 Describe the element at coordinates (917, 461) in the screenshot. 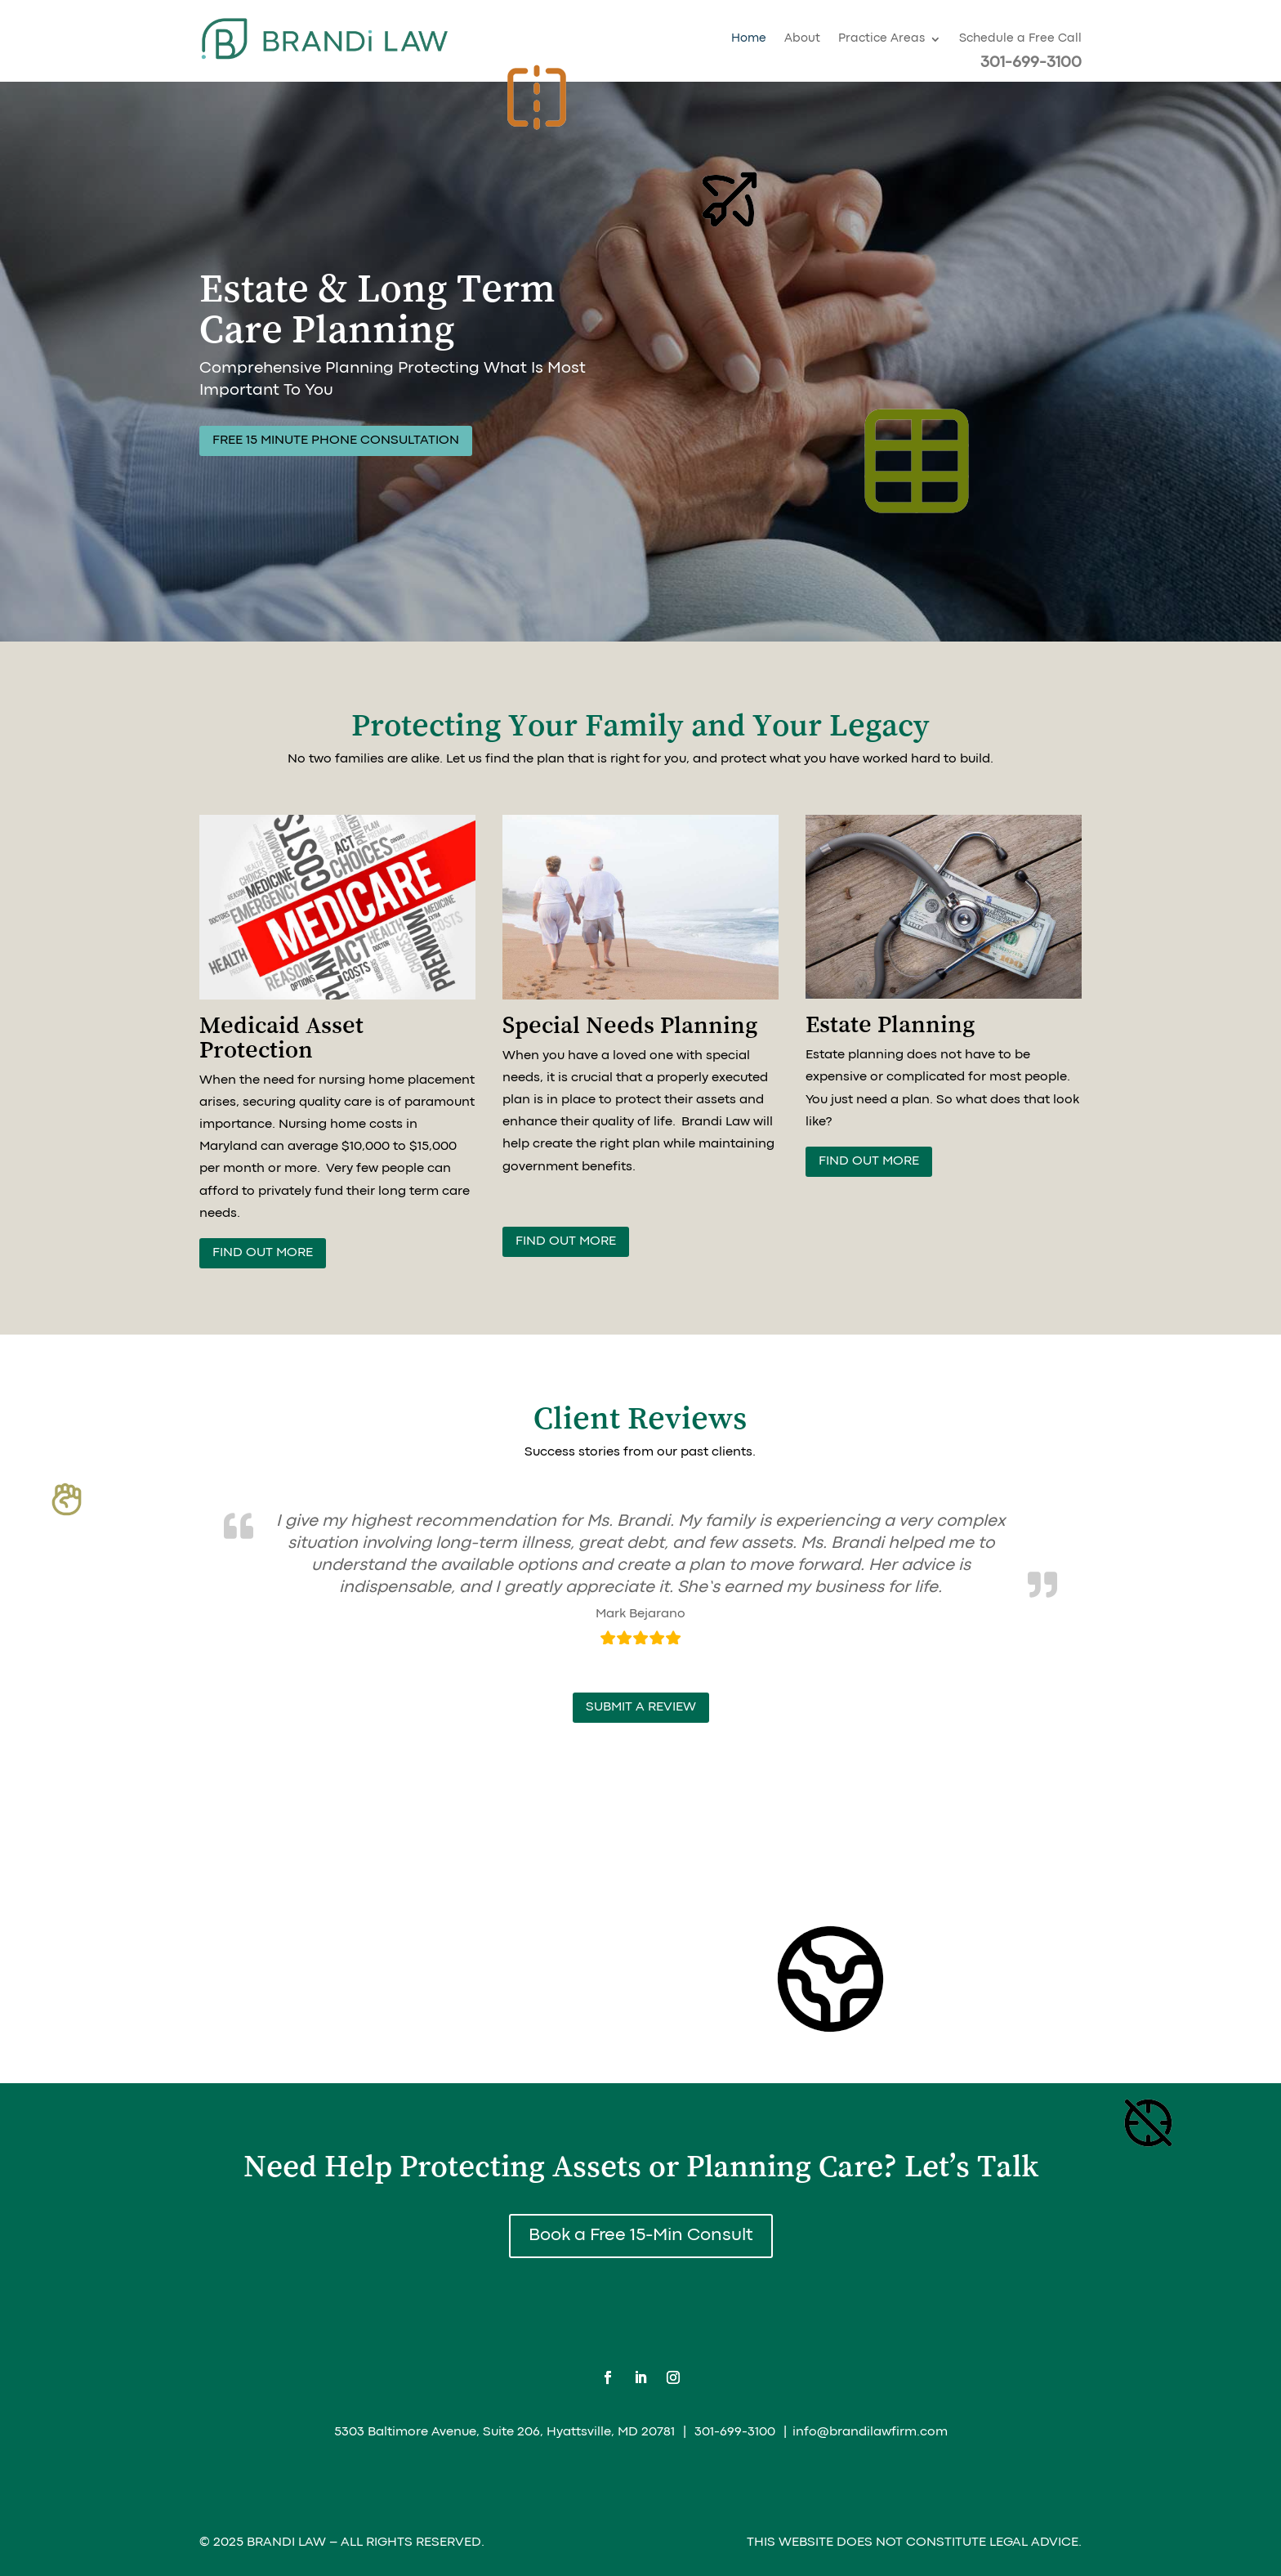

I see `view data in table format` at that location.